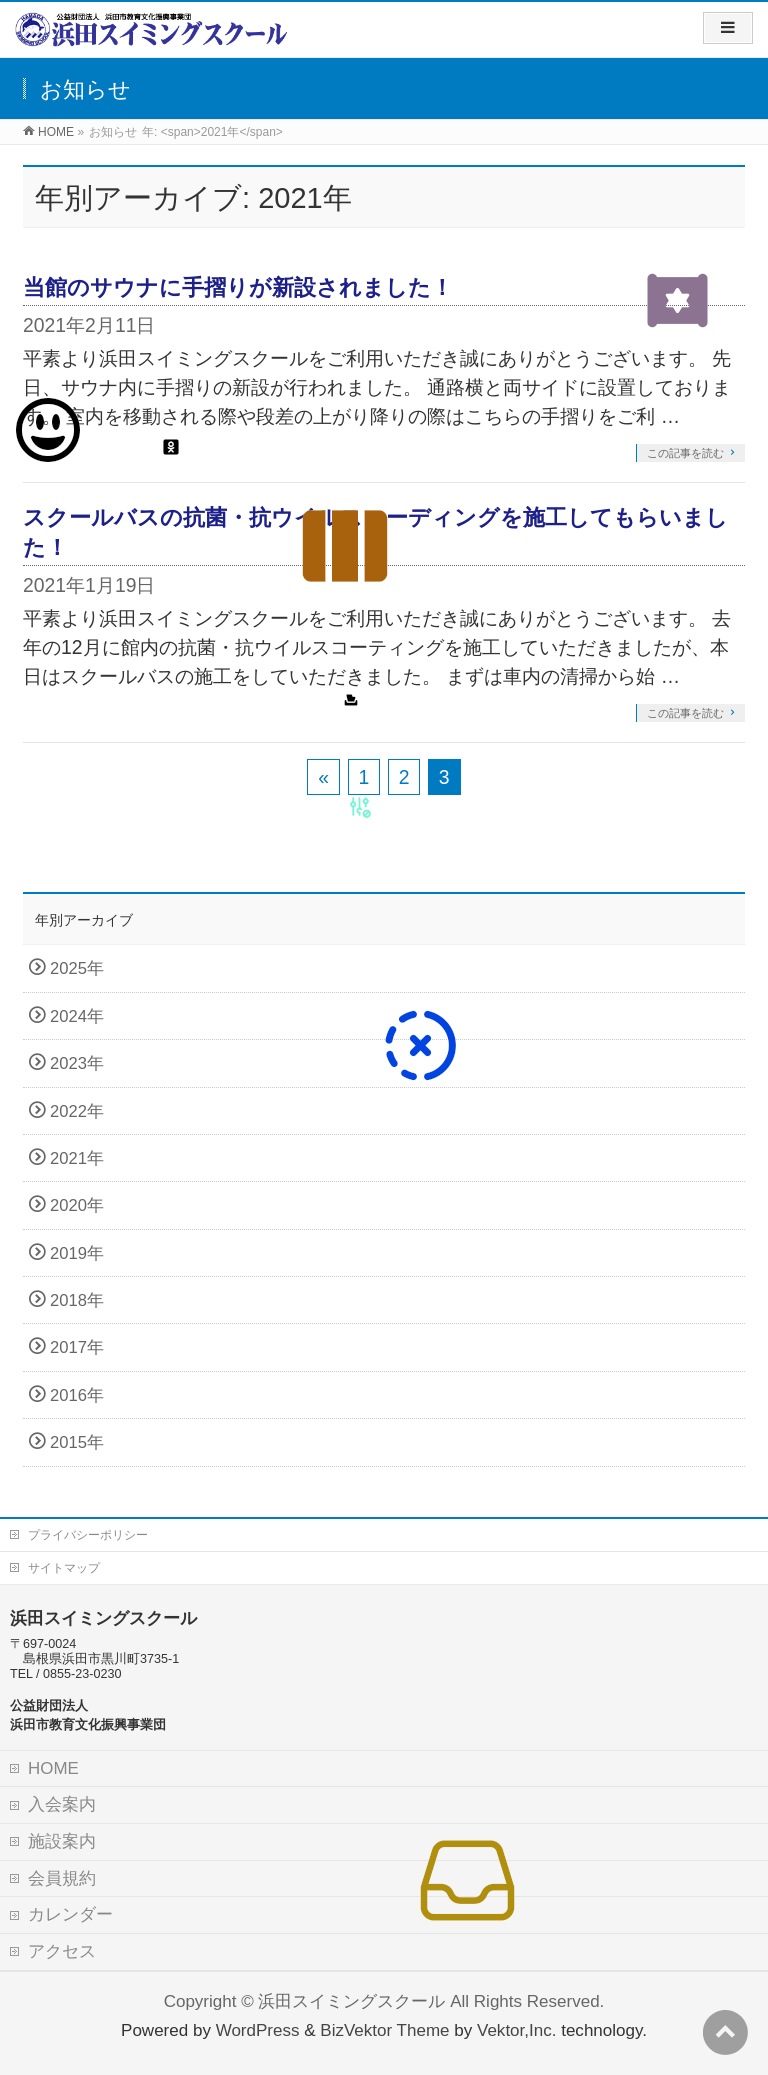  I want to click on cancel or reset filter settings, so click(359, 806).